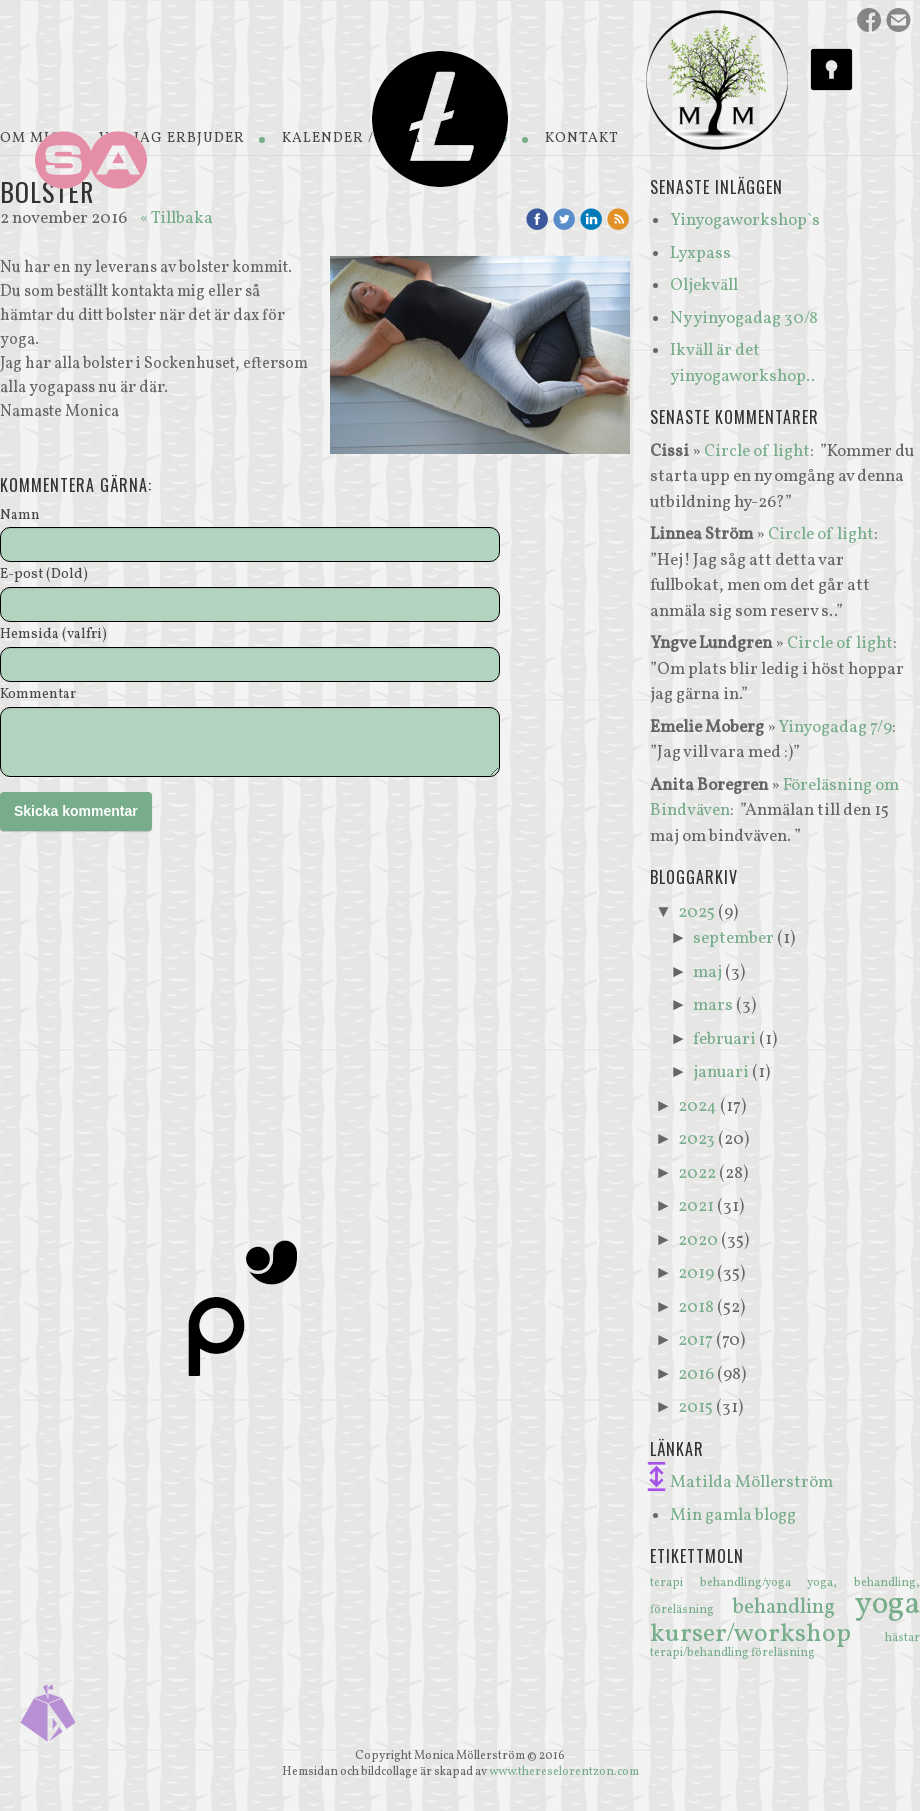 This screenshot has height=1811, width=920. Describe the element at coordinates (91, 160) in the screenshot. I see `Sabancı Holding company logo` at that location.